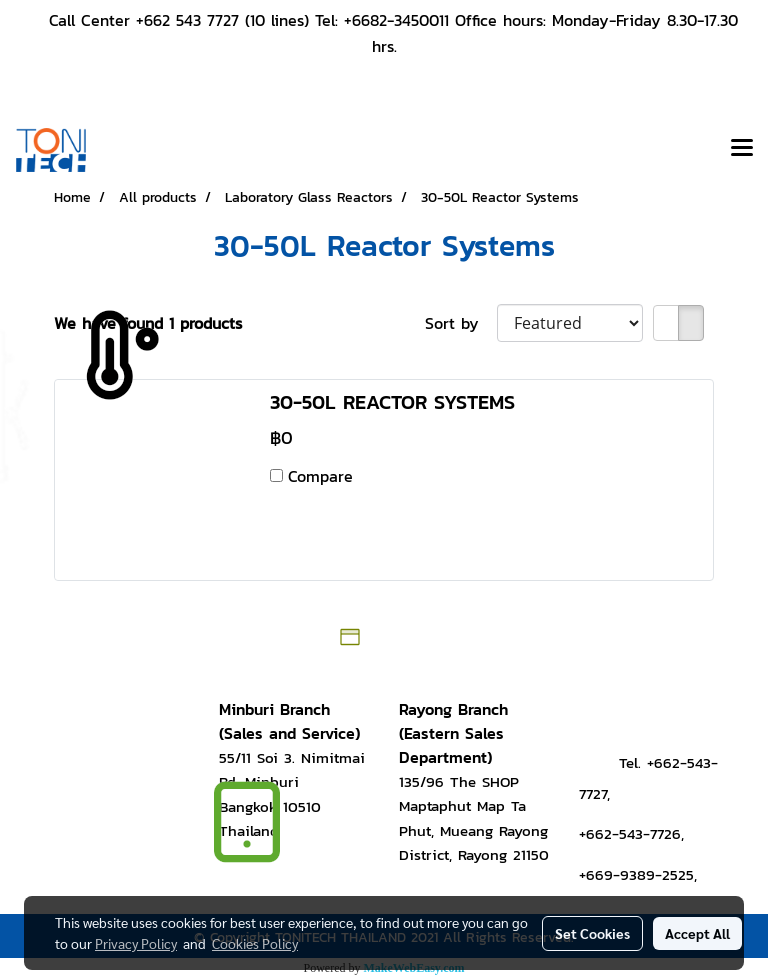  What do you see at coordinates (350, 637) in the screenshot?
I see `open web browser` at bounding box center [350, 637].